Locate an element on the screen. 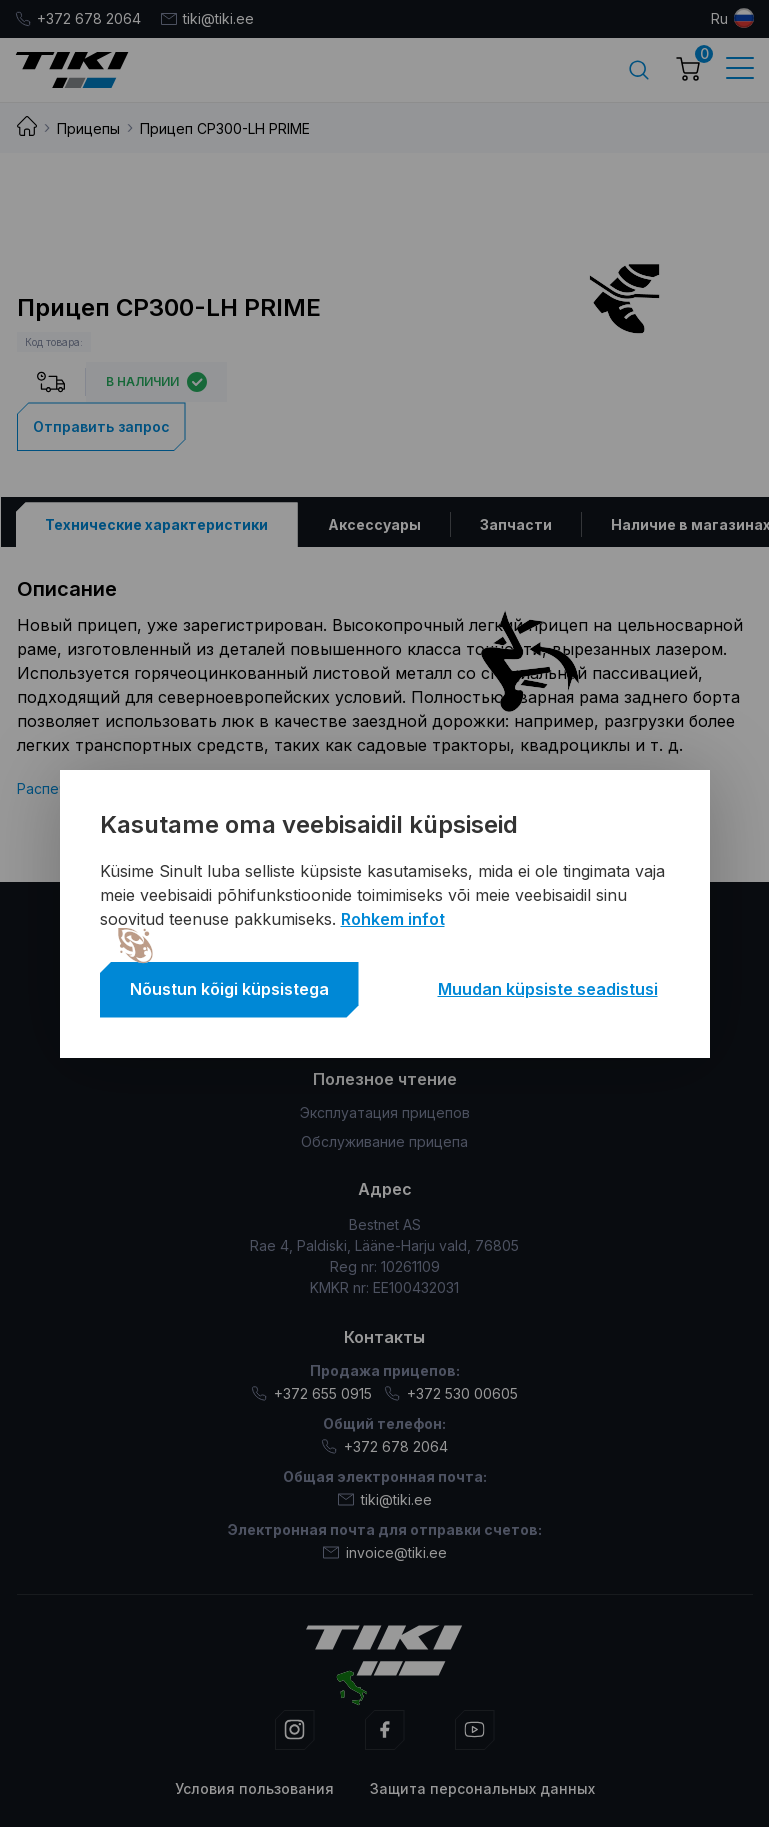 This screenshot has height=1827, width=769. select italy as your country or region is located at coordinates (352, 1688).